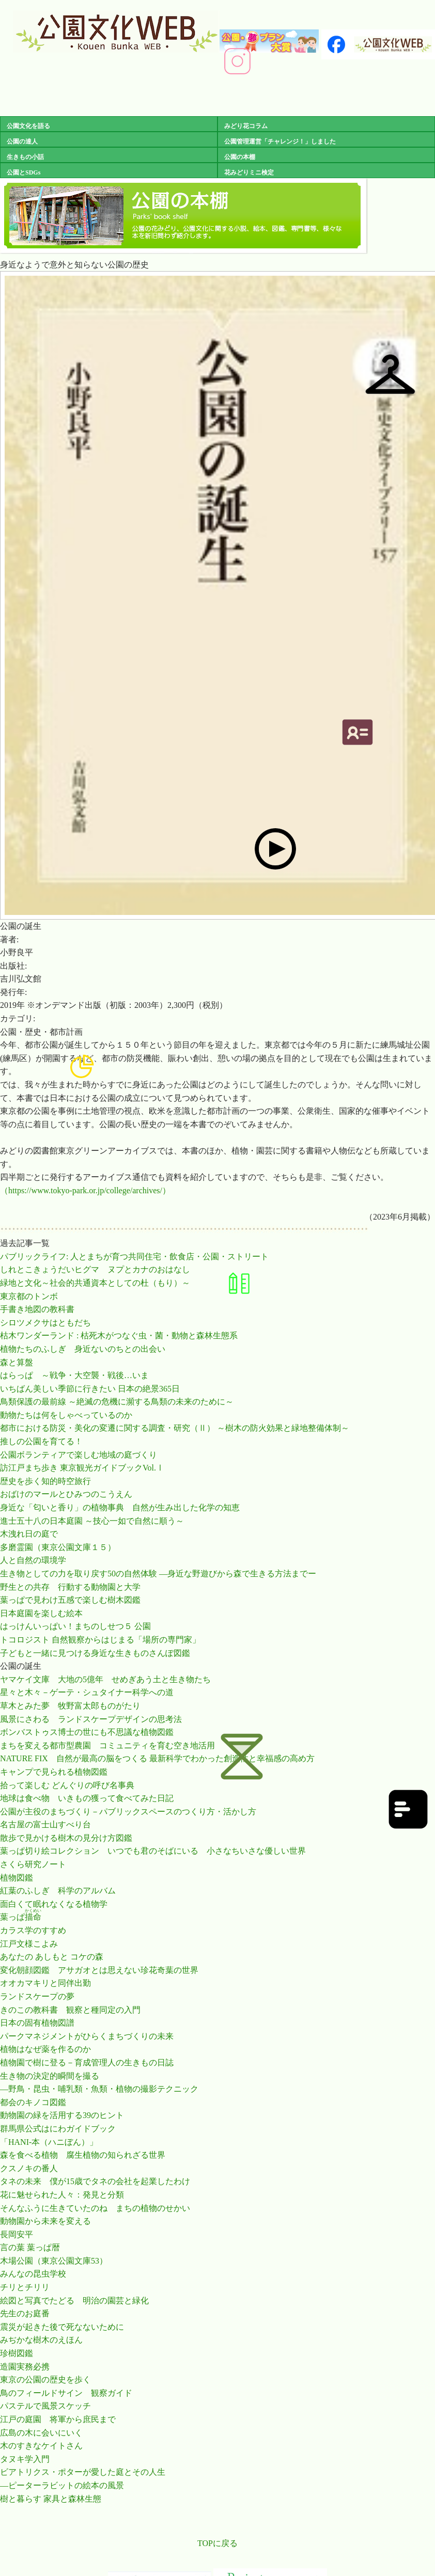  Describe the element at coordinates (242, 1757) in the screenshot. I see `indicates high time remaining on a timer or process` at that location.